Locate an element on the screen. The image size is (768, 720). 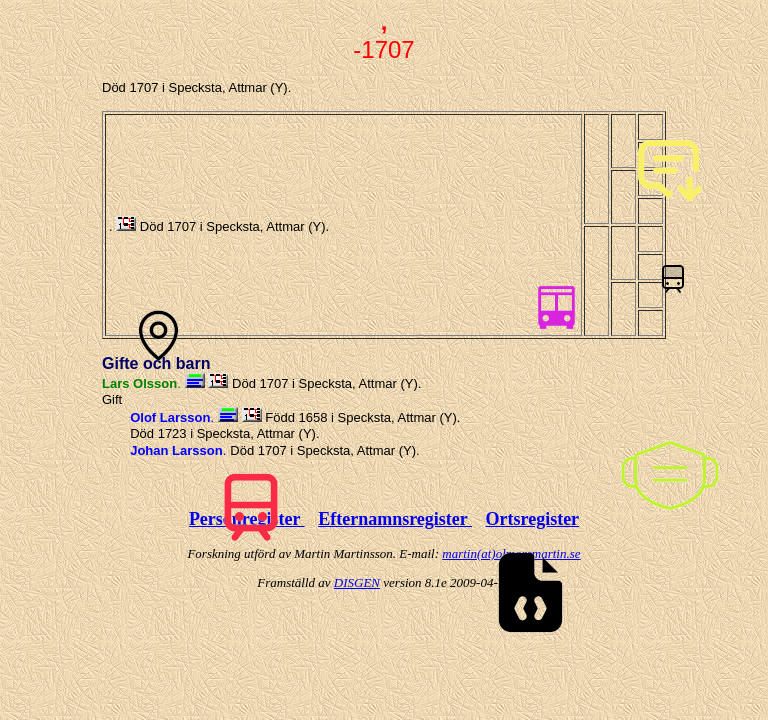
download message or conversation is located at coordinates (668, 167).